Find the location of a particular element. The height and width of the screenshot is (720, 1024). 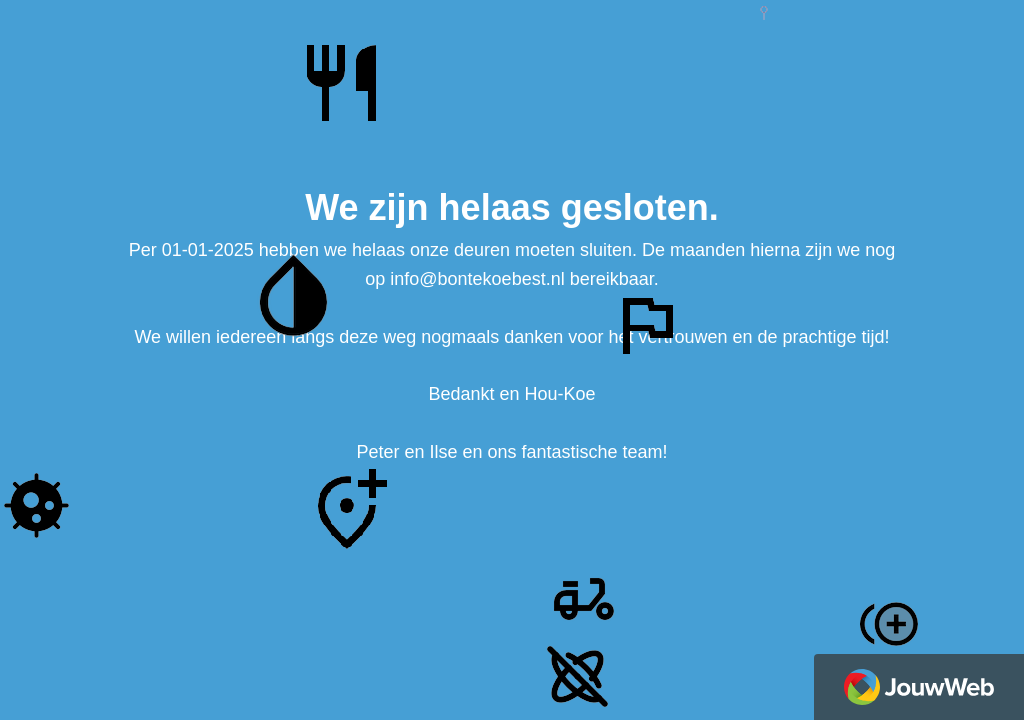

add a new location pin to the map is located at coordinates (347, 509).